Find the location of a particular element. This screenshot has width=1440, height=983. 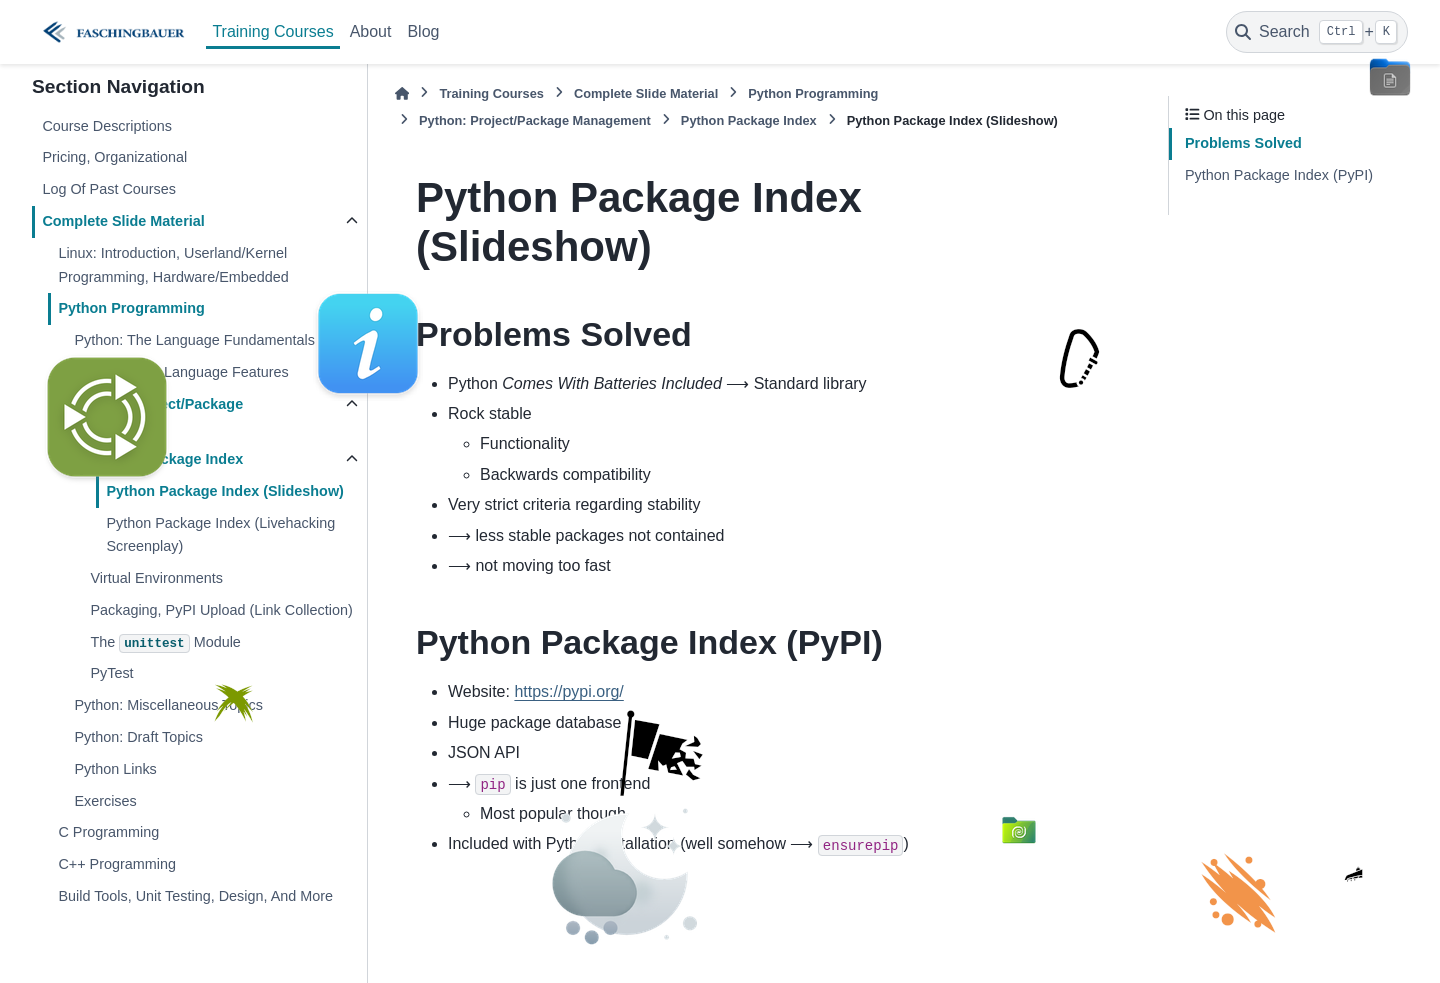

open your documents folder is located at coordinates (1390, 77).